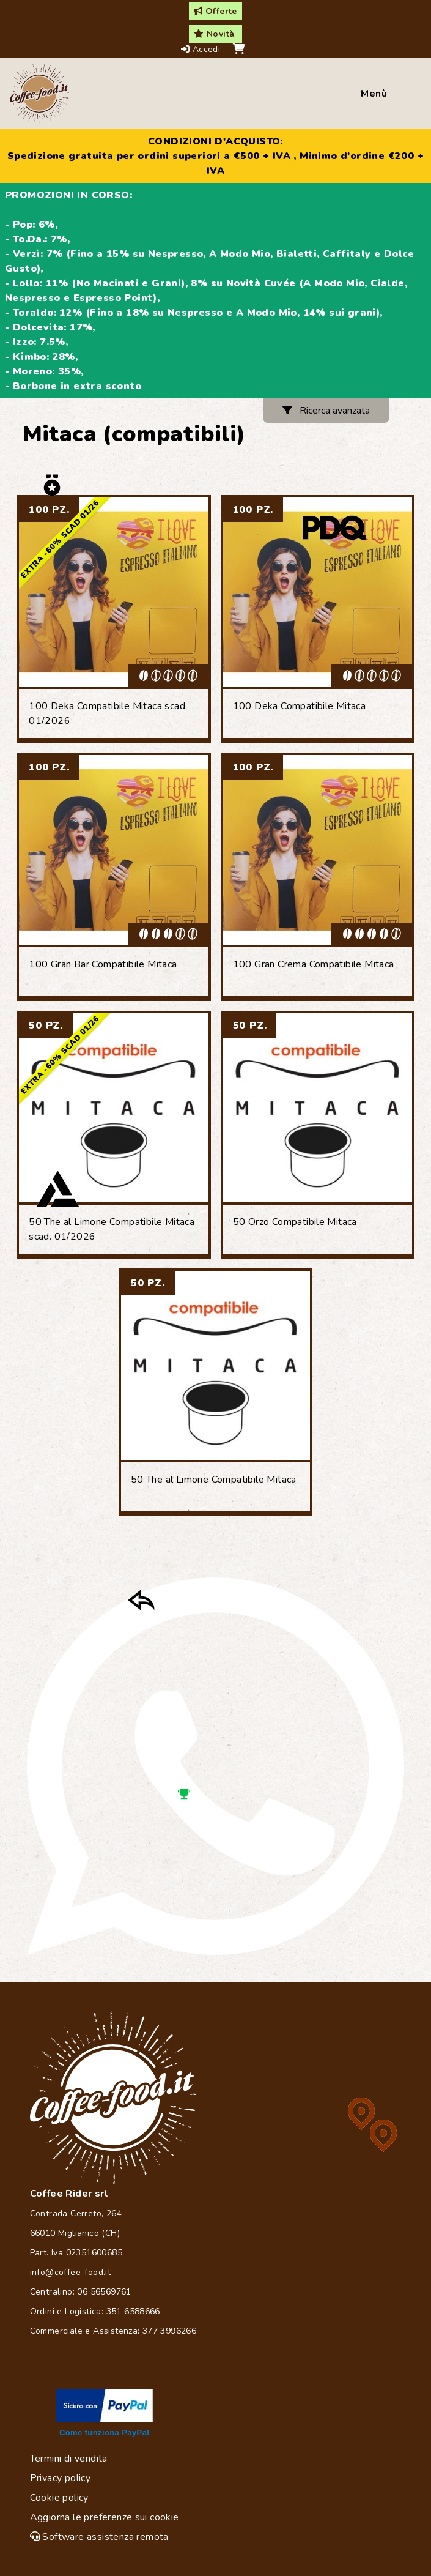 This screenshot has height=2576, width=431. I want to click on Alchemy blockchain development platform logo, so click(57, 1189).